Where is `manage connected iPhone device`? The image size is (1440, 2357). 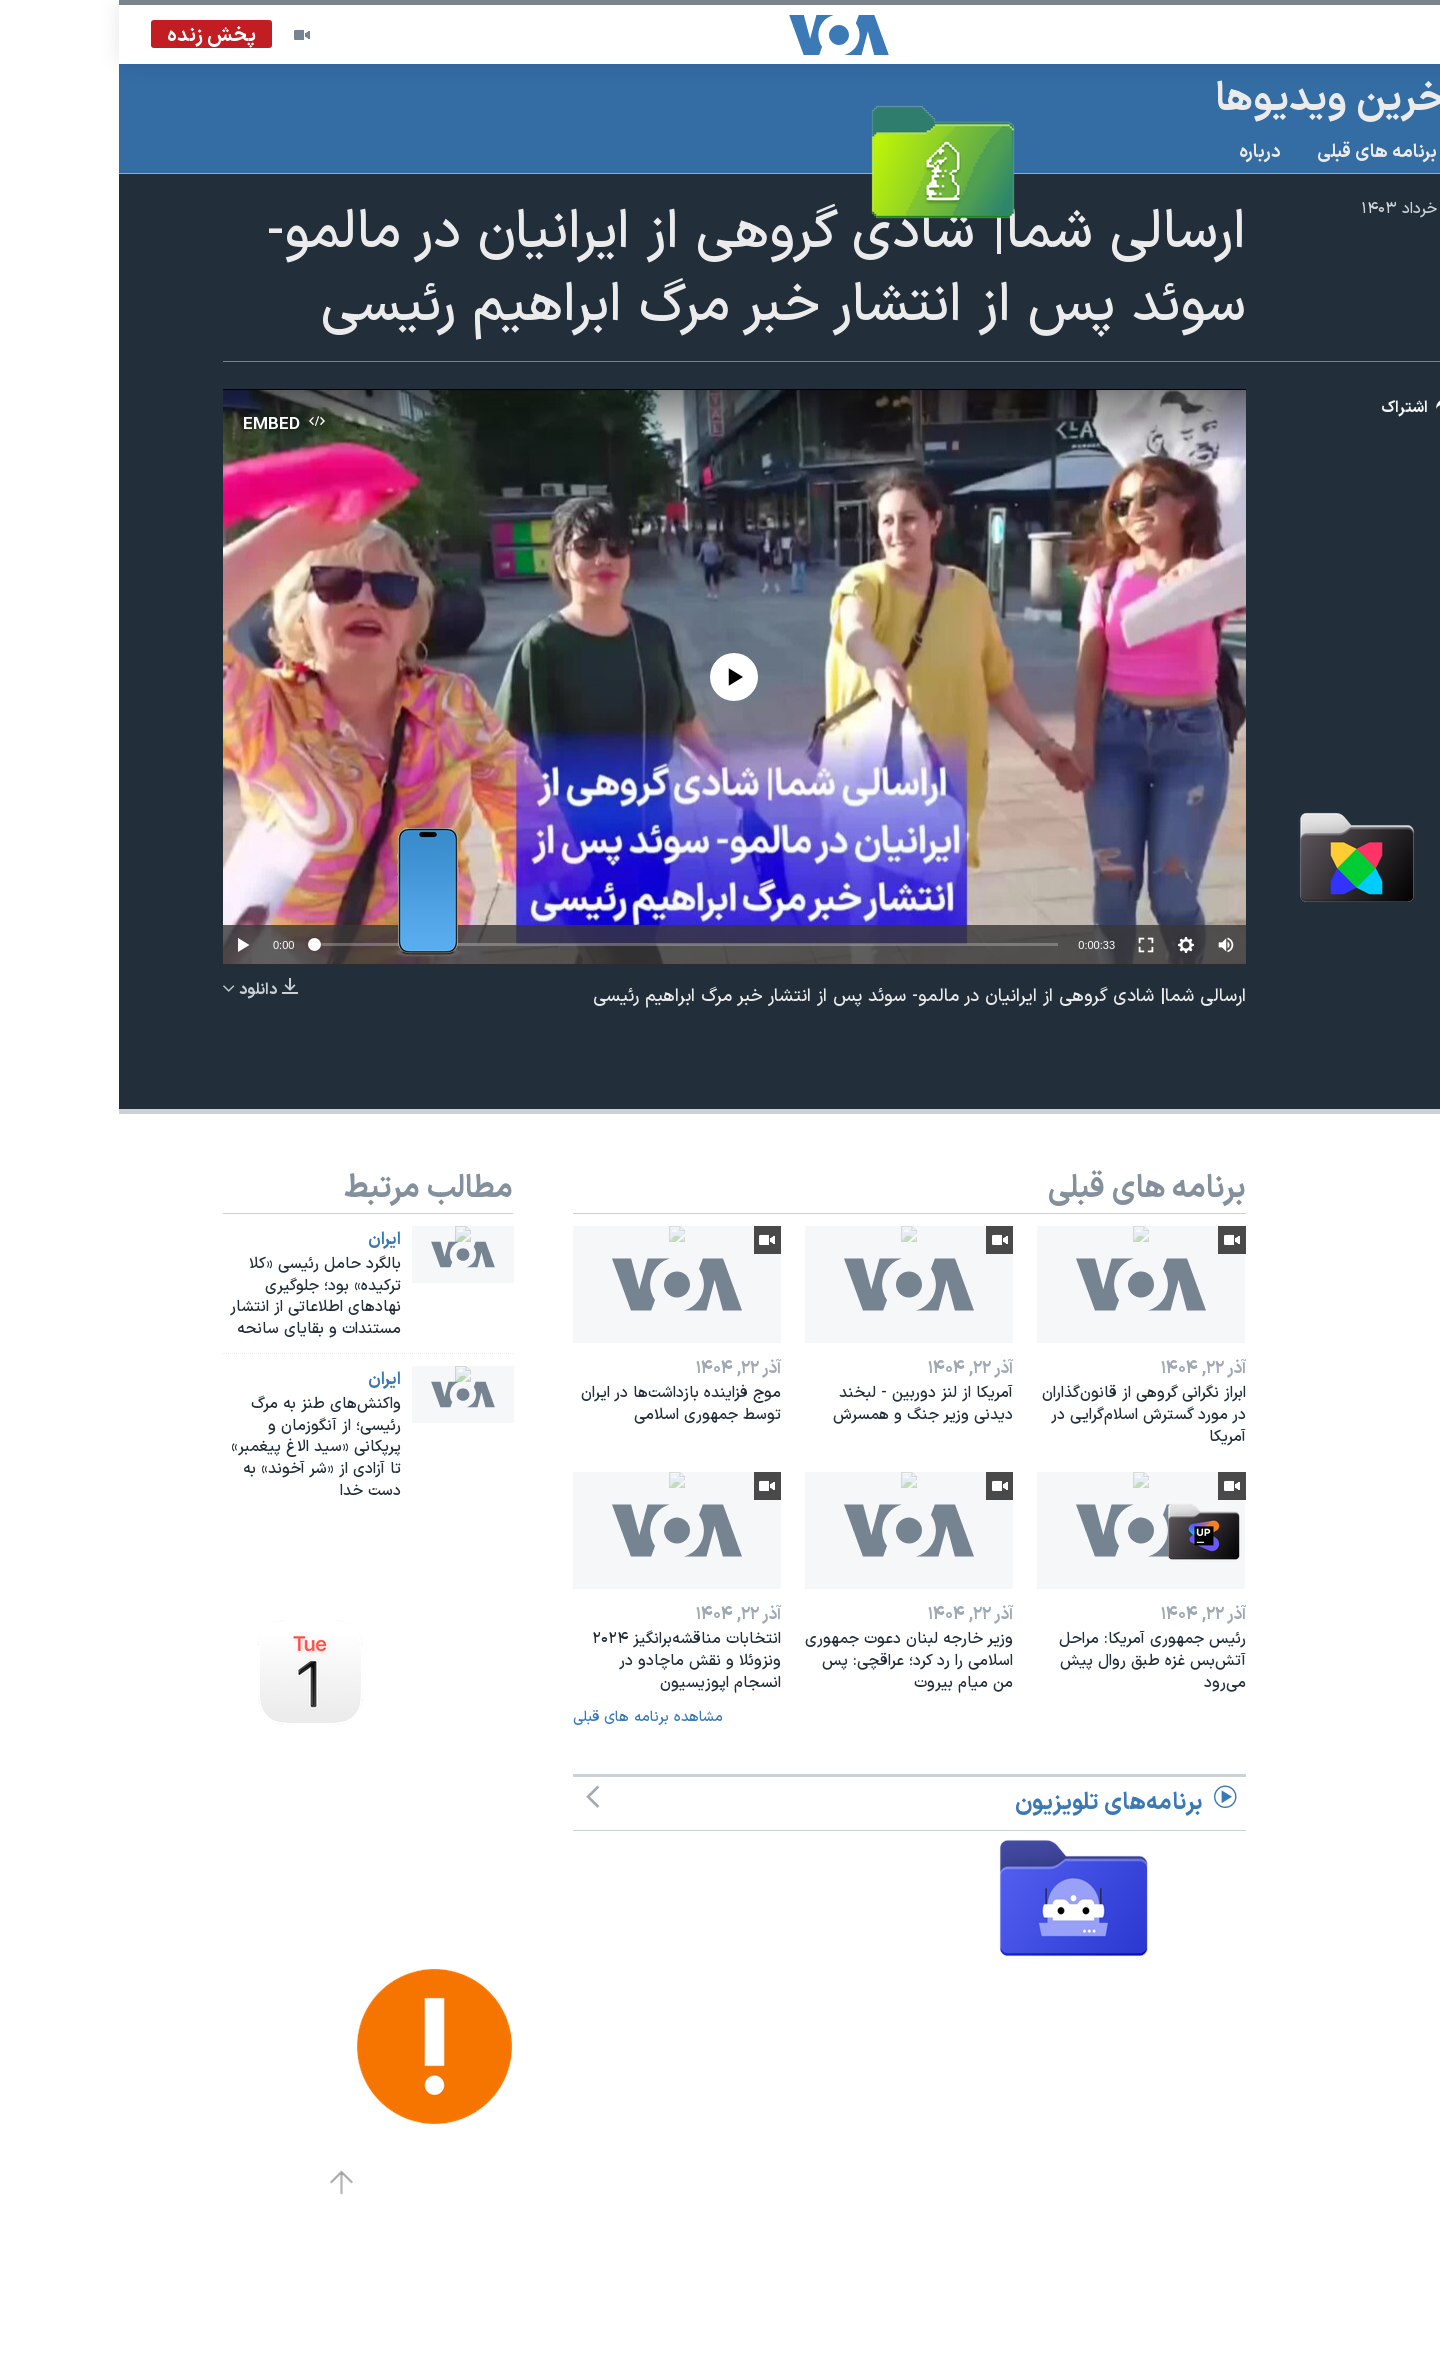 manage connected iPhone device is located at coordinates (428, 893).